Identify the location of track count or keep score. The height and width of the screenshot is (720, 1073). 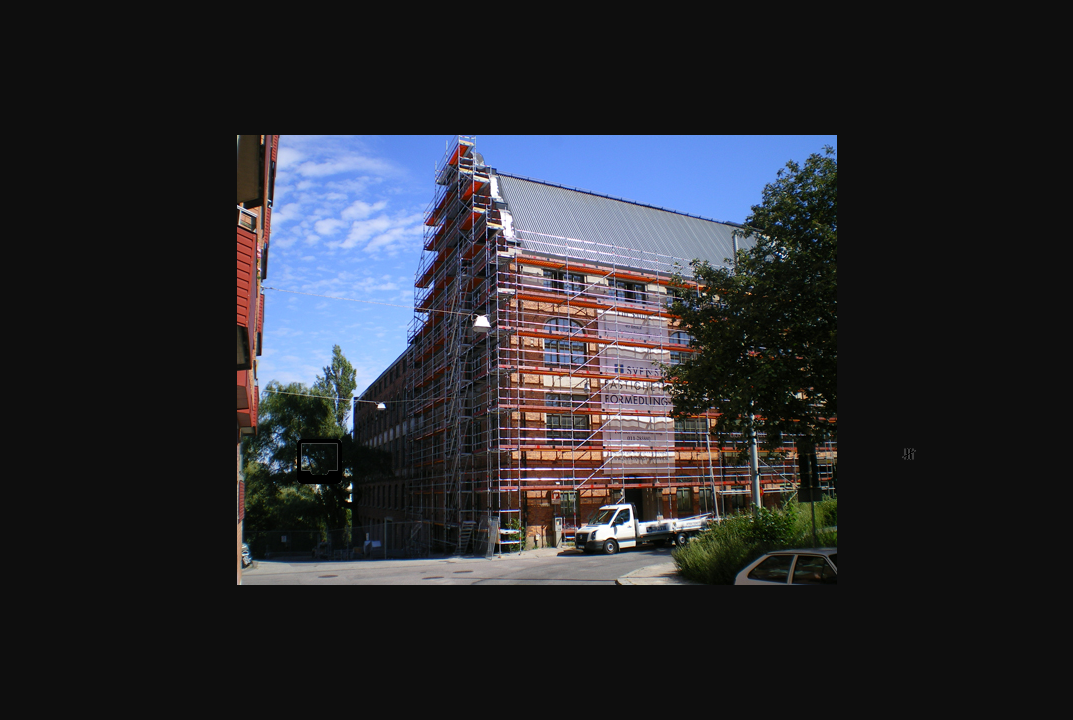
(909, 454).